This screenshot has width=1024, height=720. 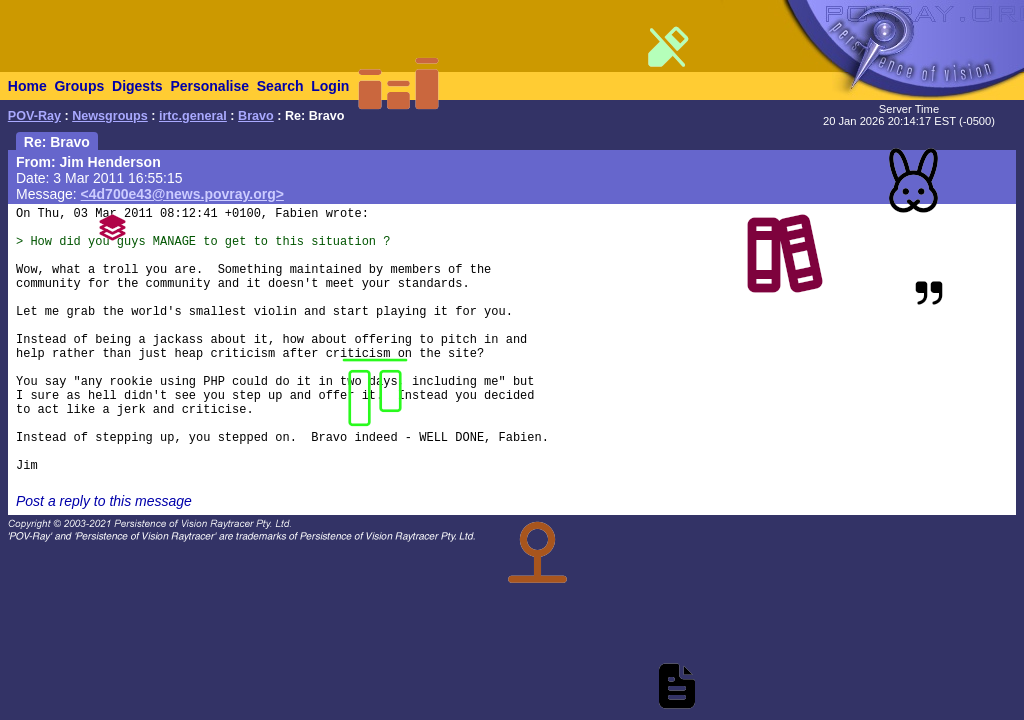 I want to click on mark a location on the map, so click(x=537, y=553).